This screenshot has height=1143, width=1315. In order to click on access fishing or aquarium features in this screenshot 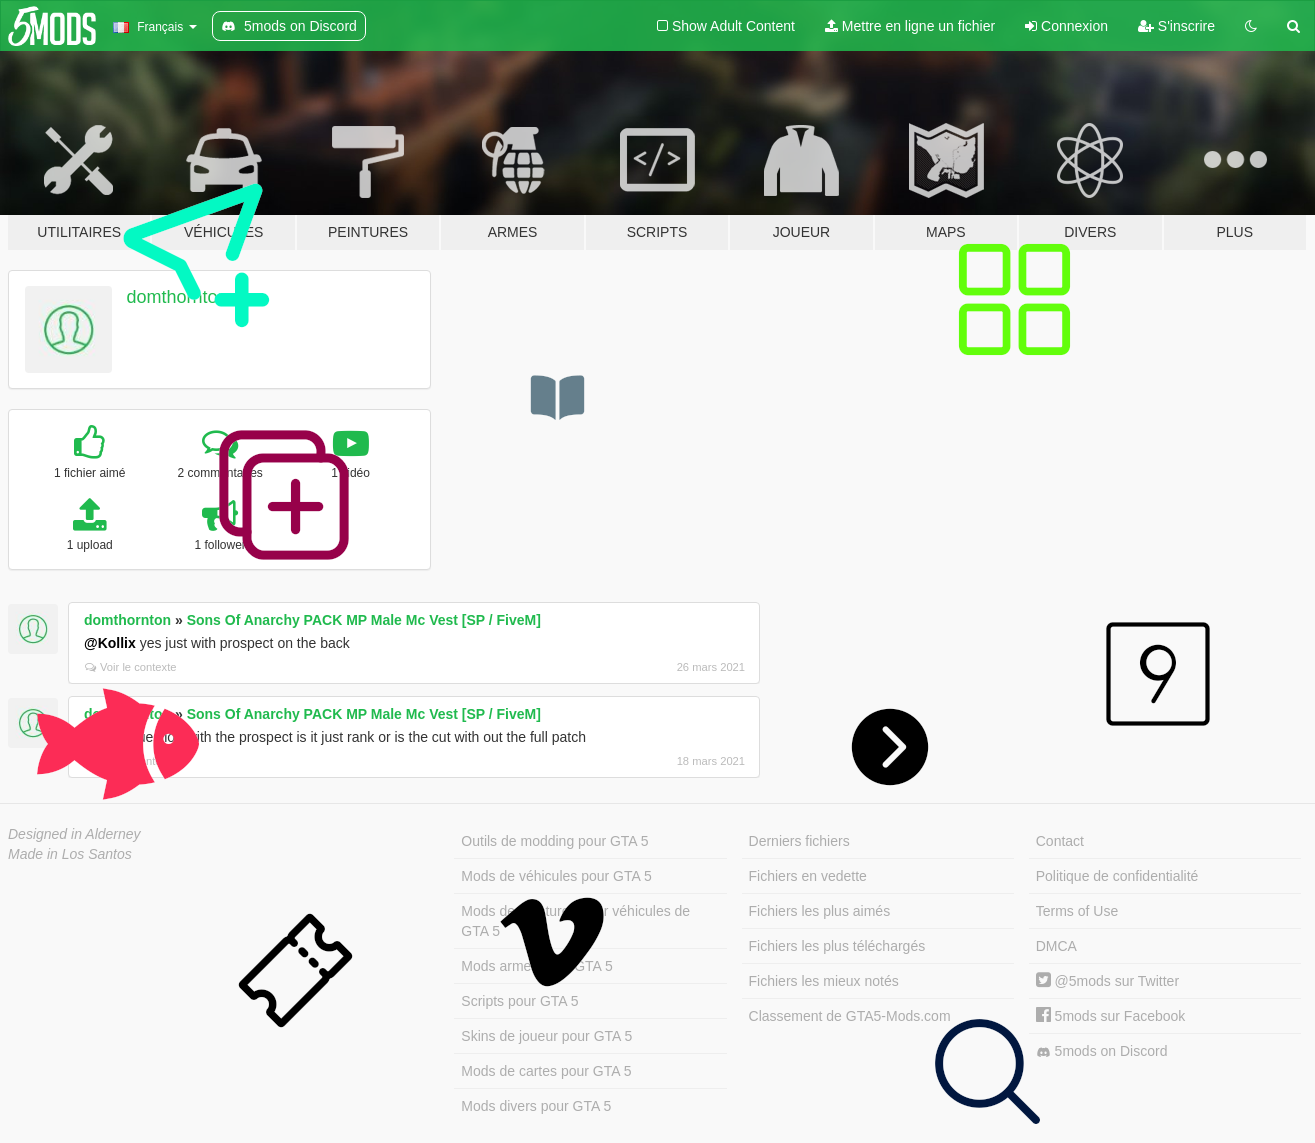, I will do `click(118, 744)`.